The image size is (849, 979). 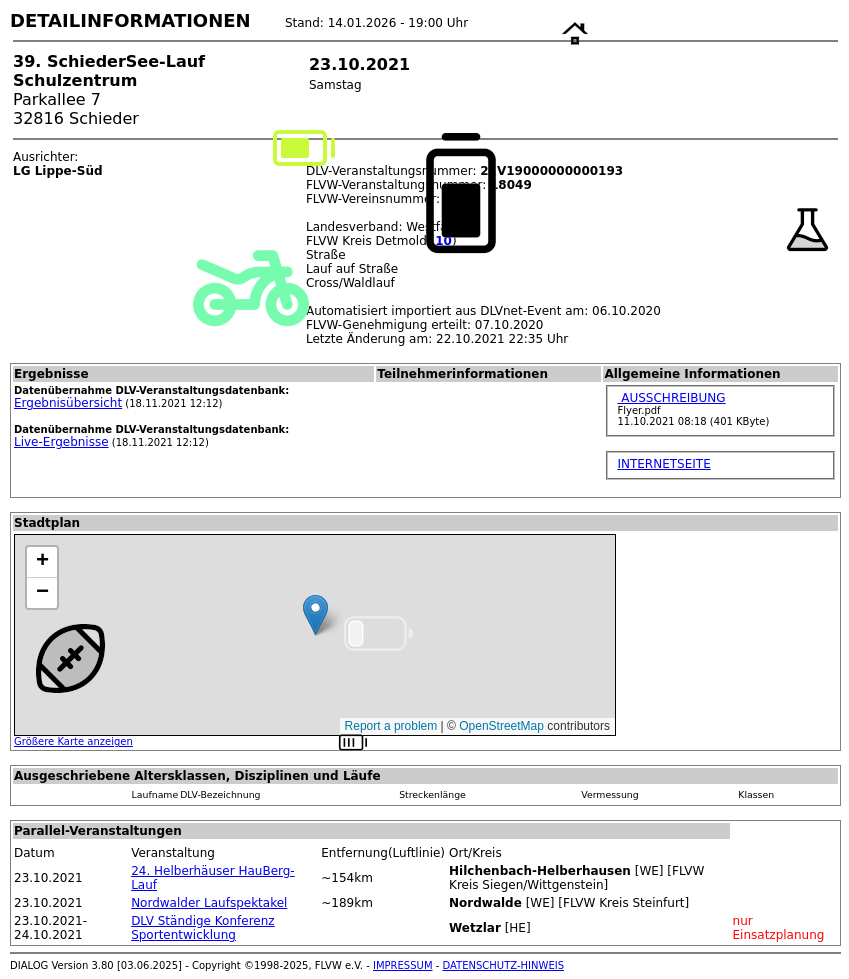 What do you see at coordinates (461, 195) in the screenshot?
I see `indicates high battery level` at bounding box center [461, 195].